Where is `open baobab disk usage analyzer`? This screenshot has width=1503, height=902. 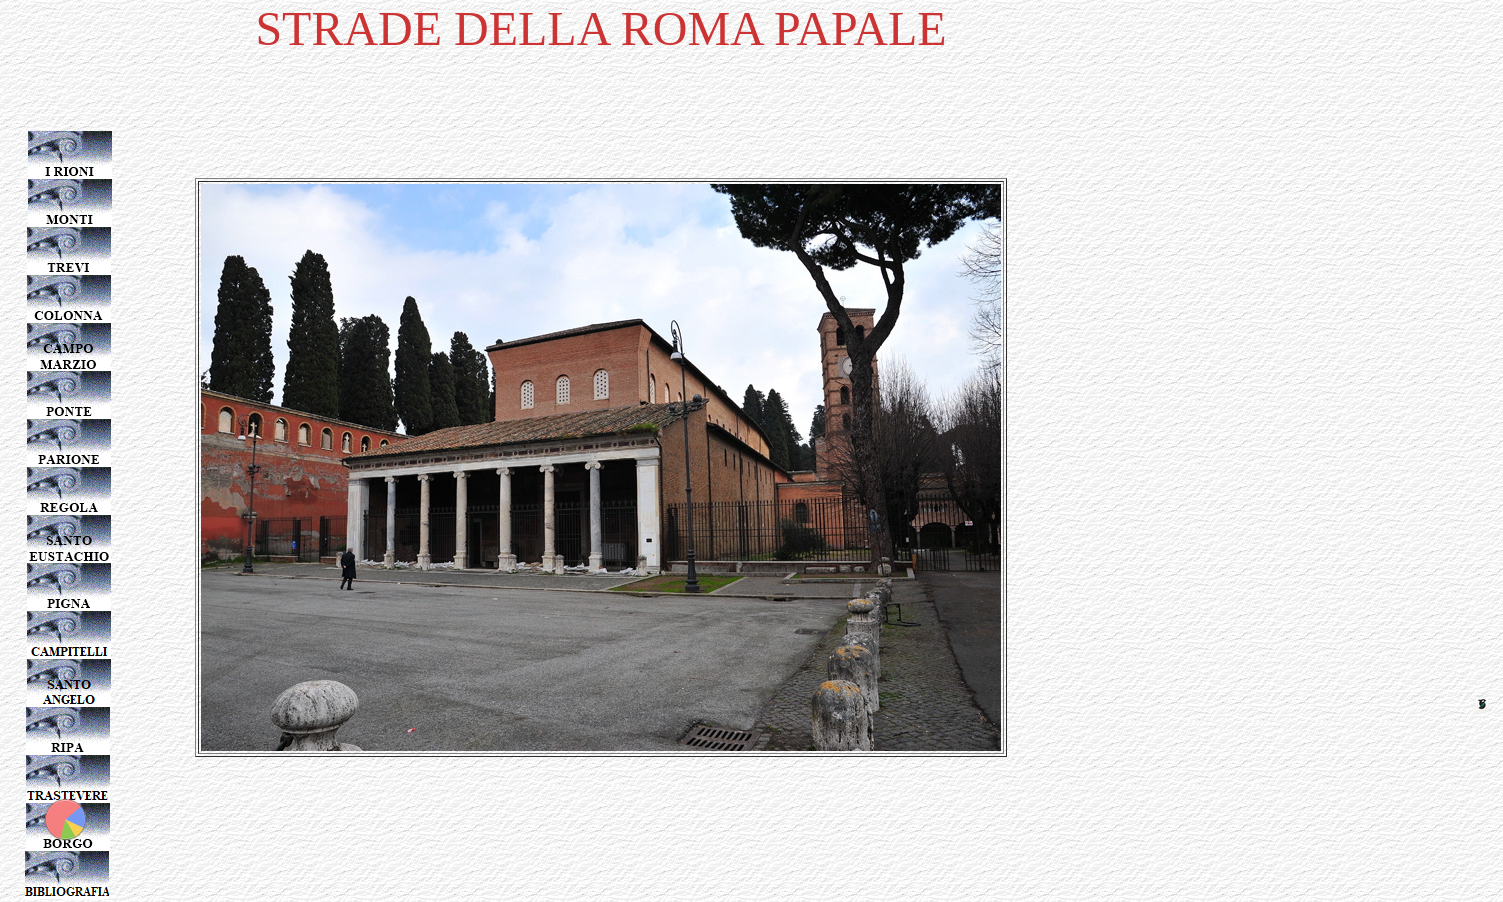
open baobab disk usage analyzer is located at coordinates (65, 819).